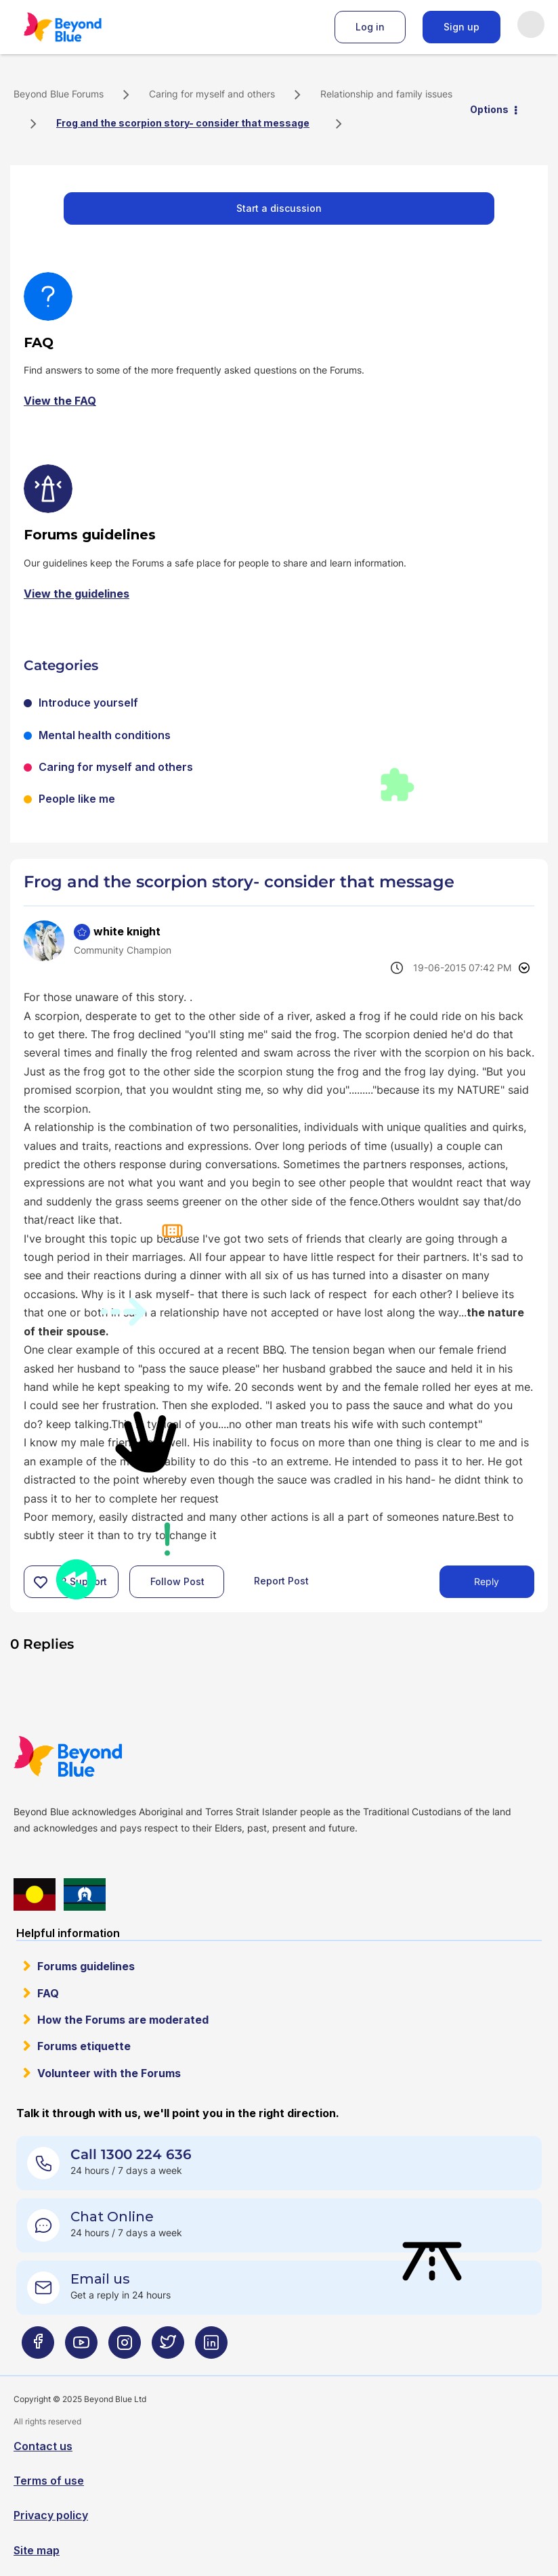 The height and width of the screenshot is (2576, 558). I want to click on access first aid or medical resources, so click(172, 1230).